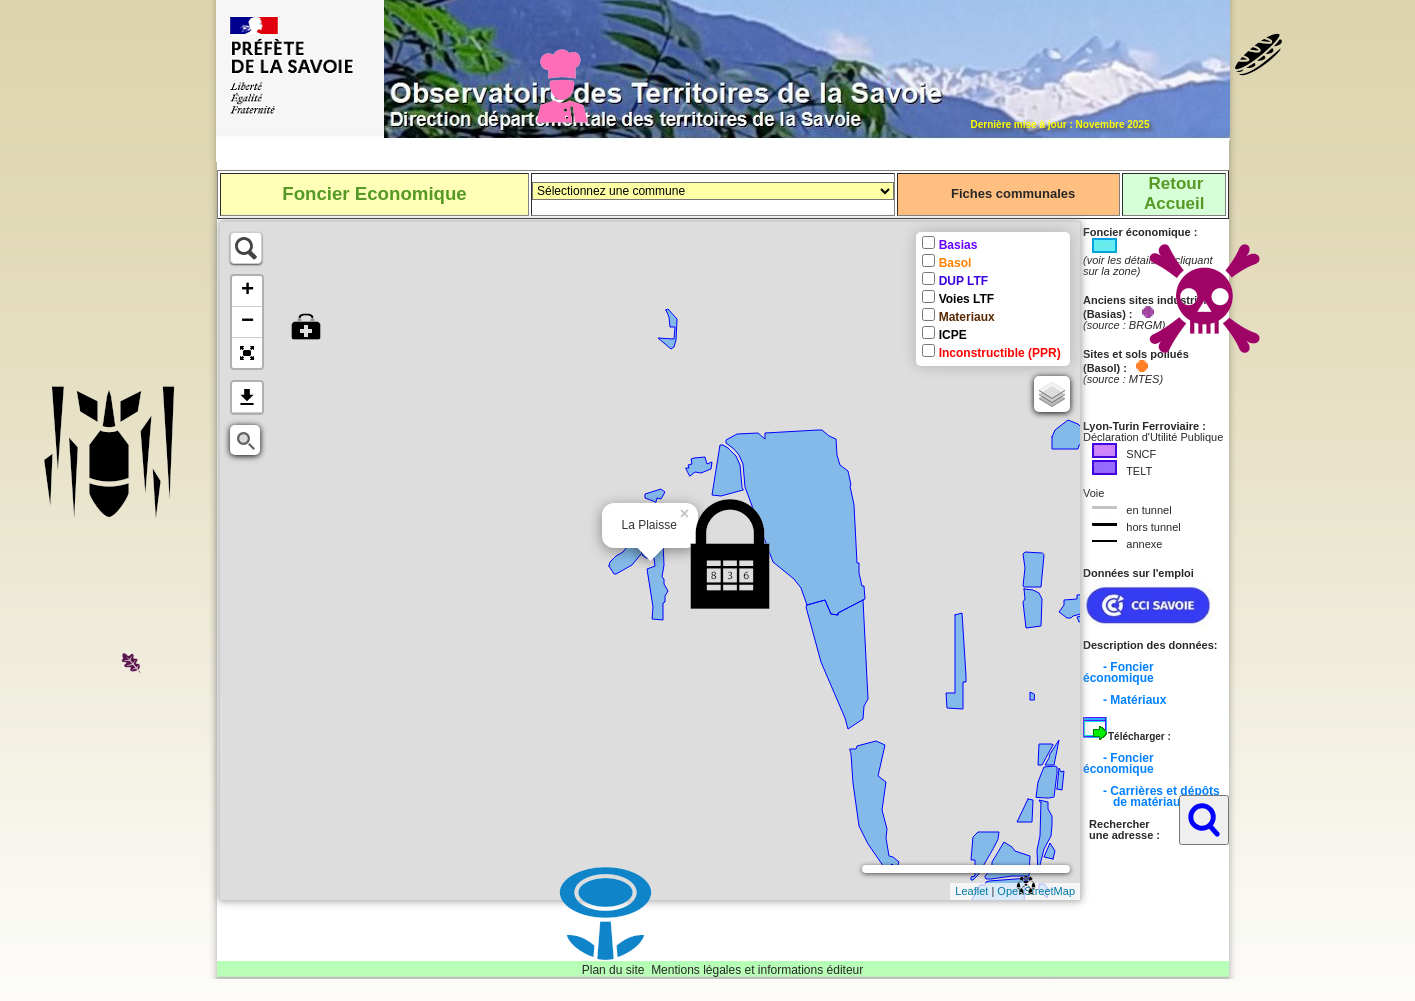  Describe the element at coordinates (1026, 885) in the screenshot. I see `access robot or automaton character` at that location.